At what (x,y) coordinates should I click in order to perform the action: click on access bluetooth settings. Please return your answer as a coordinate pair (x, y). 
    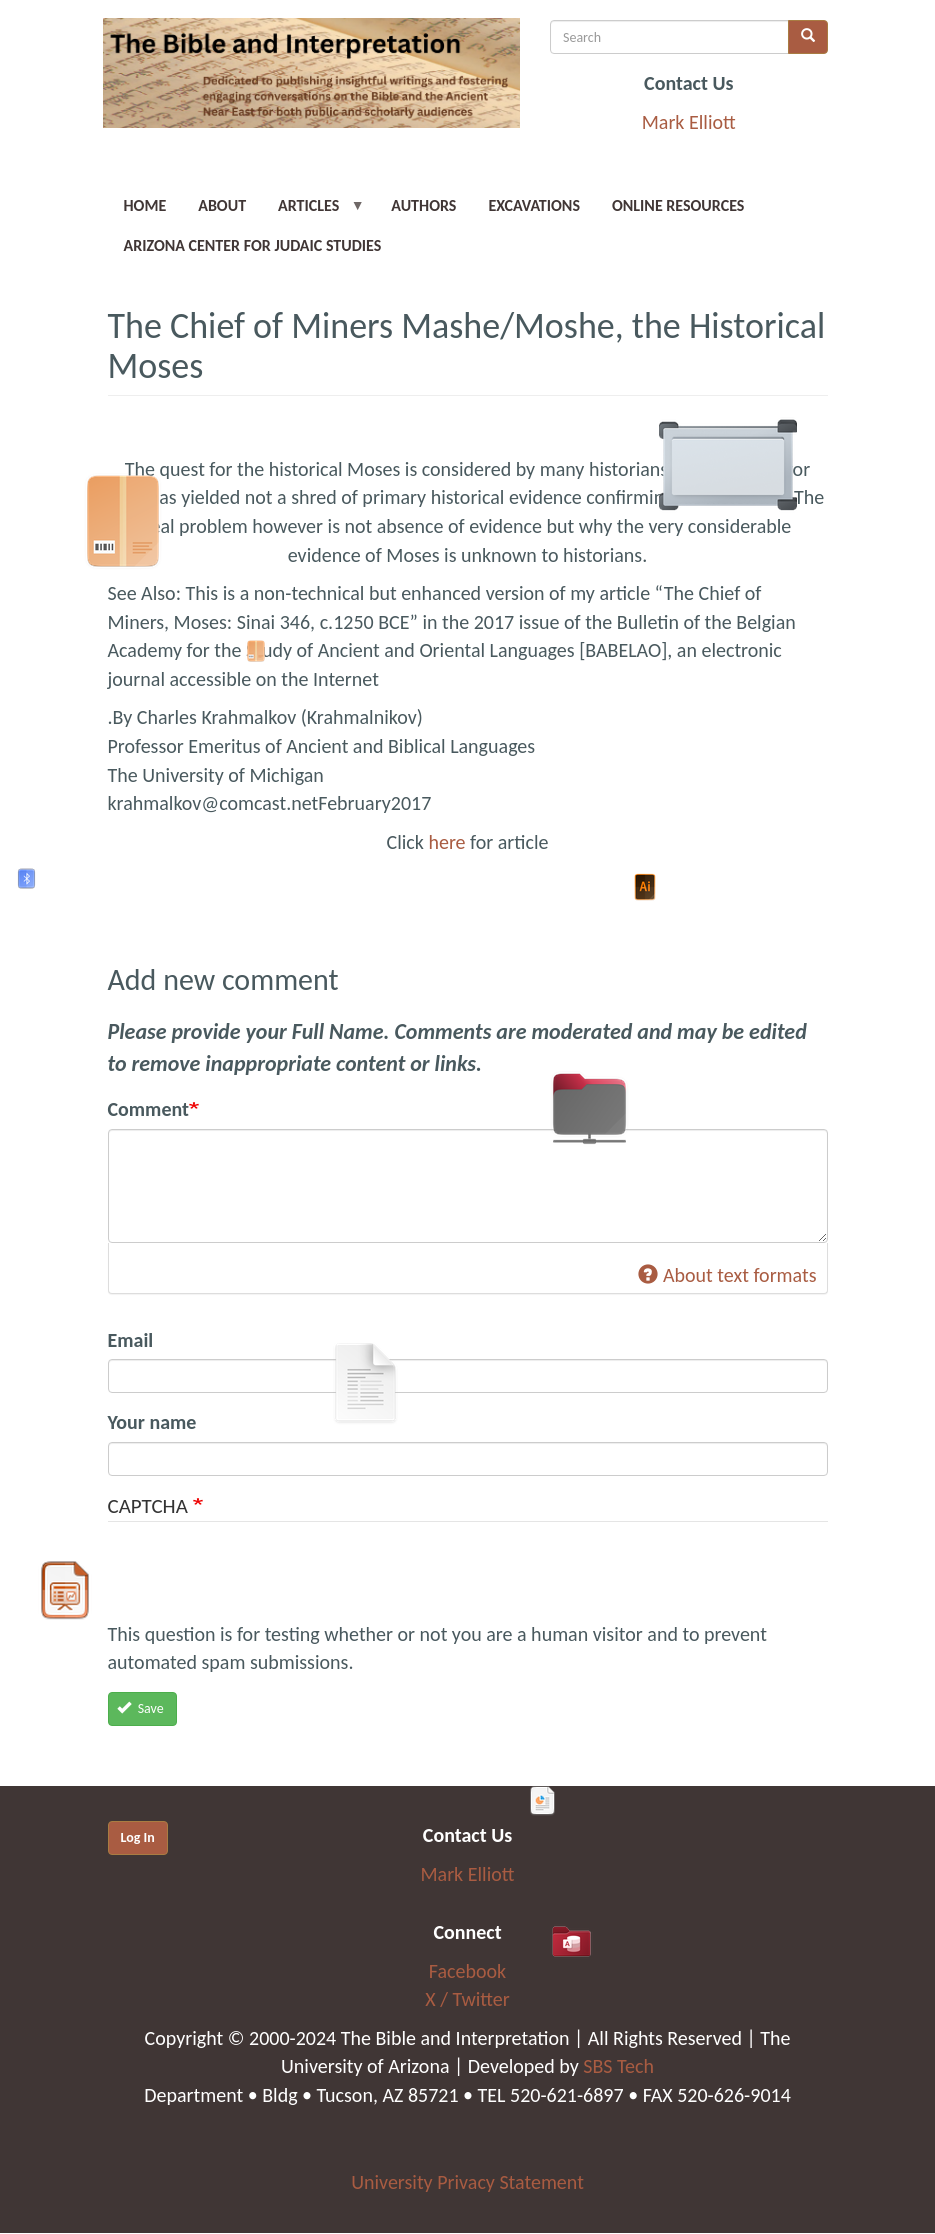
    Looking at the image, I should click on (26, 878).